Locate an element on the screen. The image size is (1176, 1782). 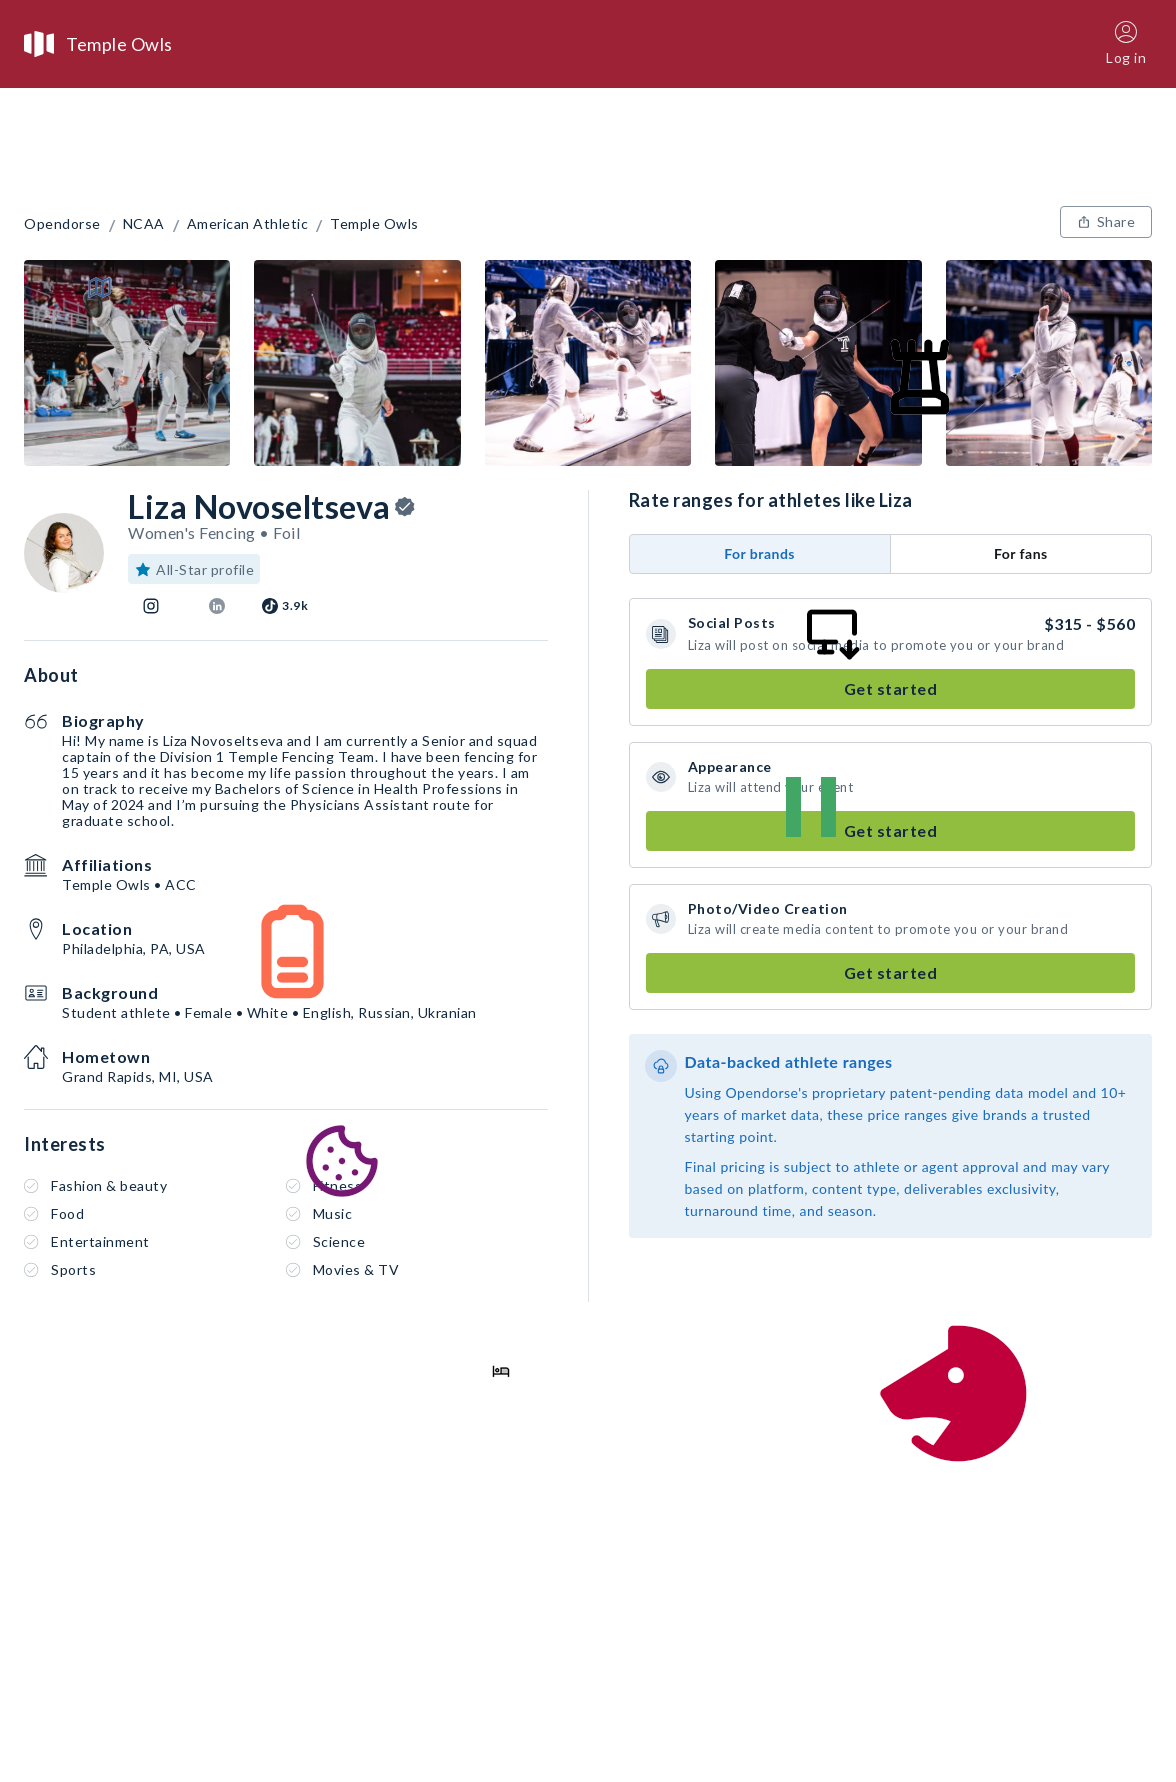
access equestrian or horse-related features is located at coordinates (958, 1393).